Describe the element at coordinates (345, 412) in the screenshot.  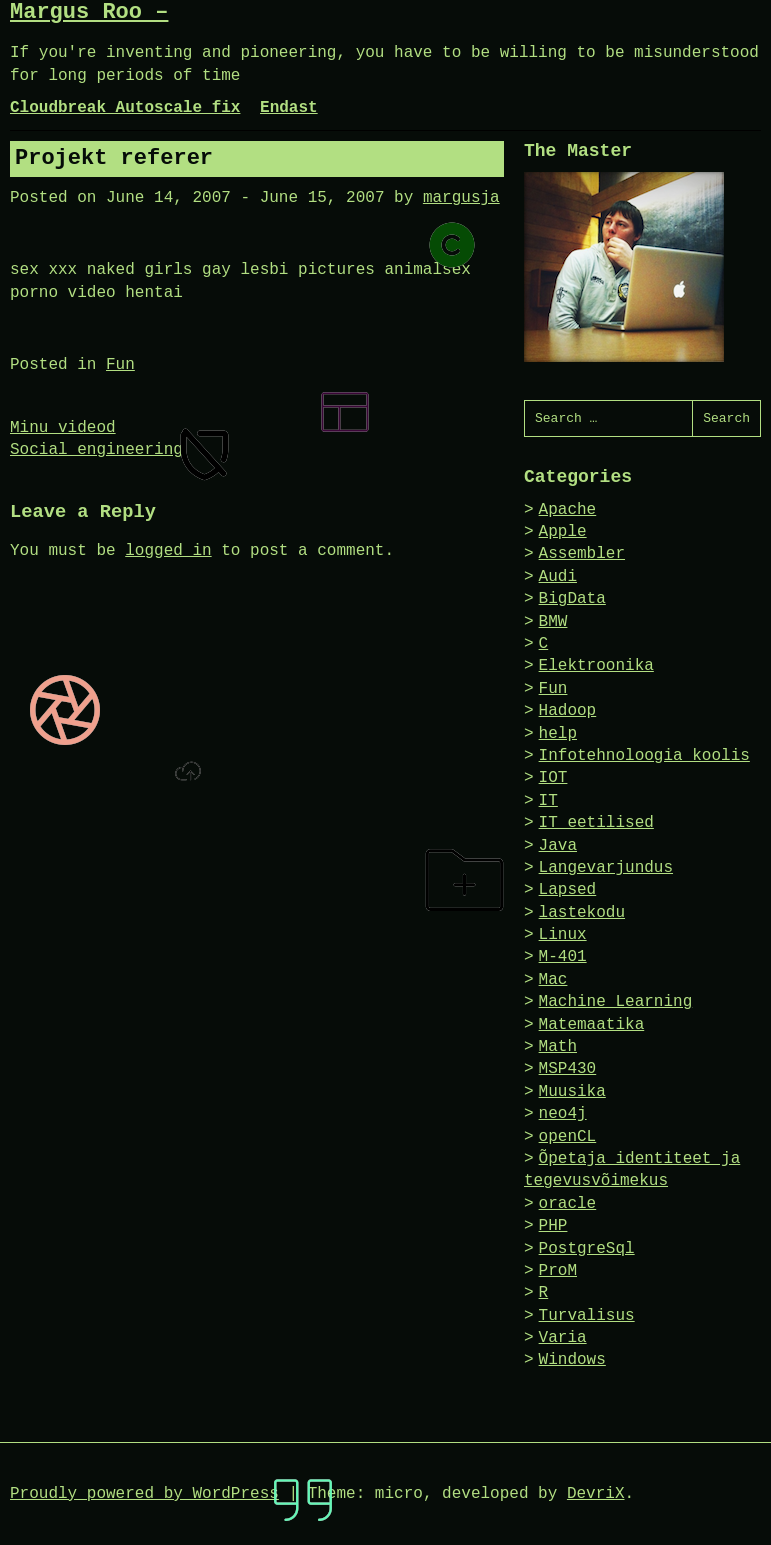
I see `change page layout options` at that location.